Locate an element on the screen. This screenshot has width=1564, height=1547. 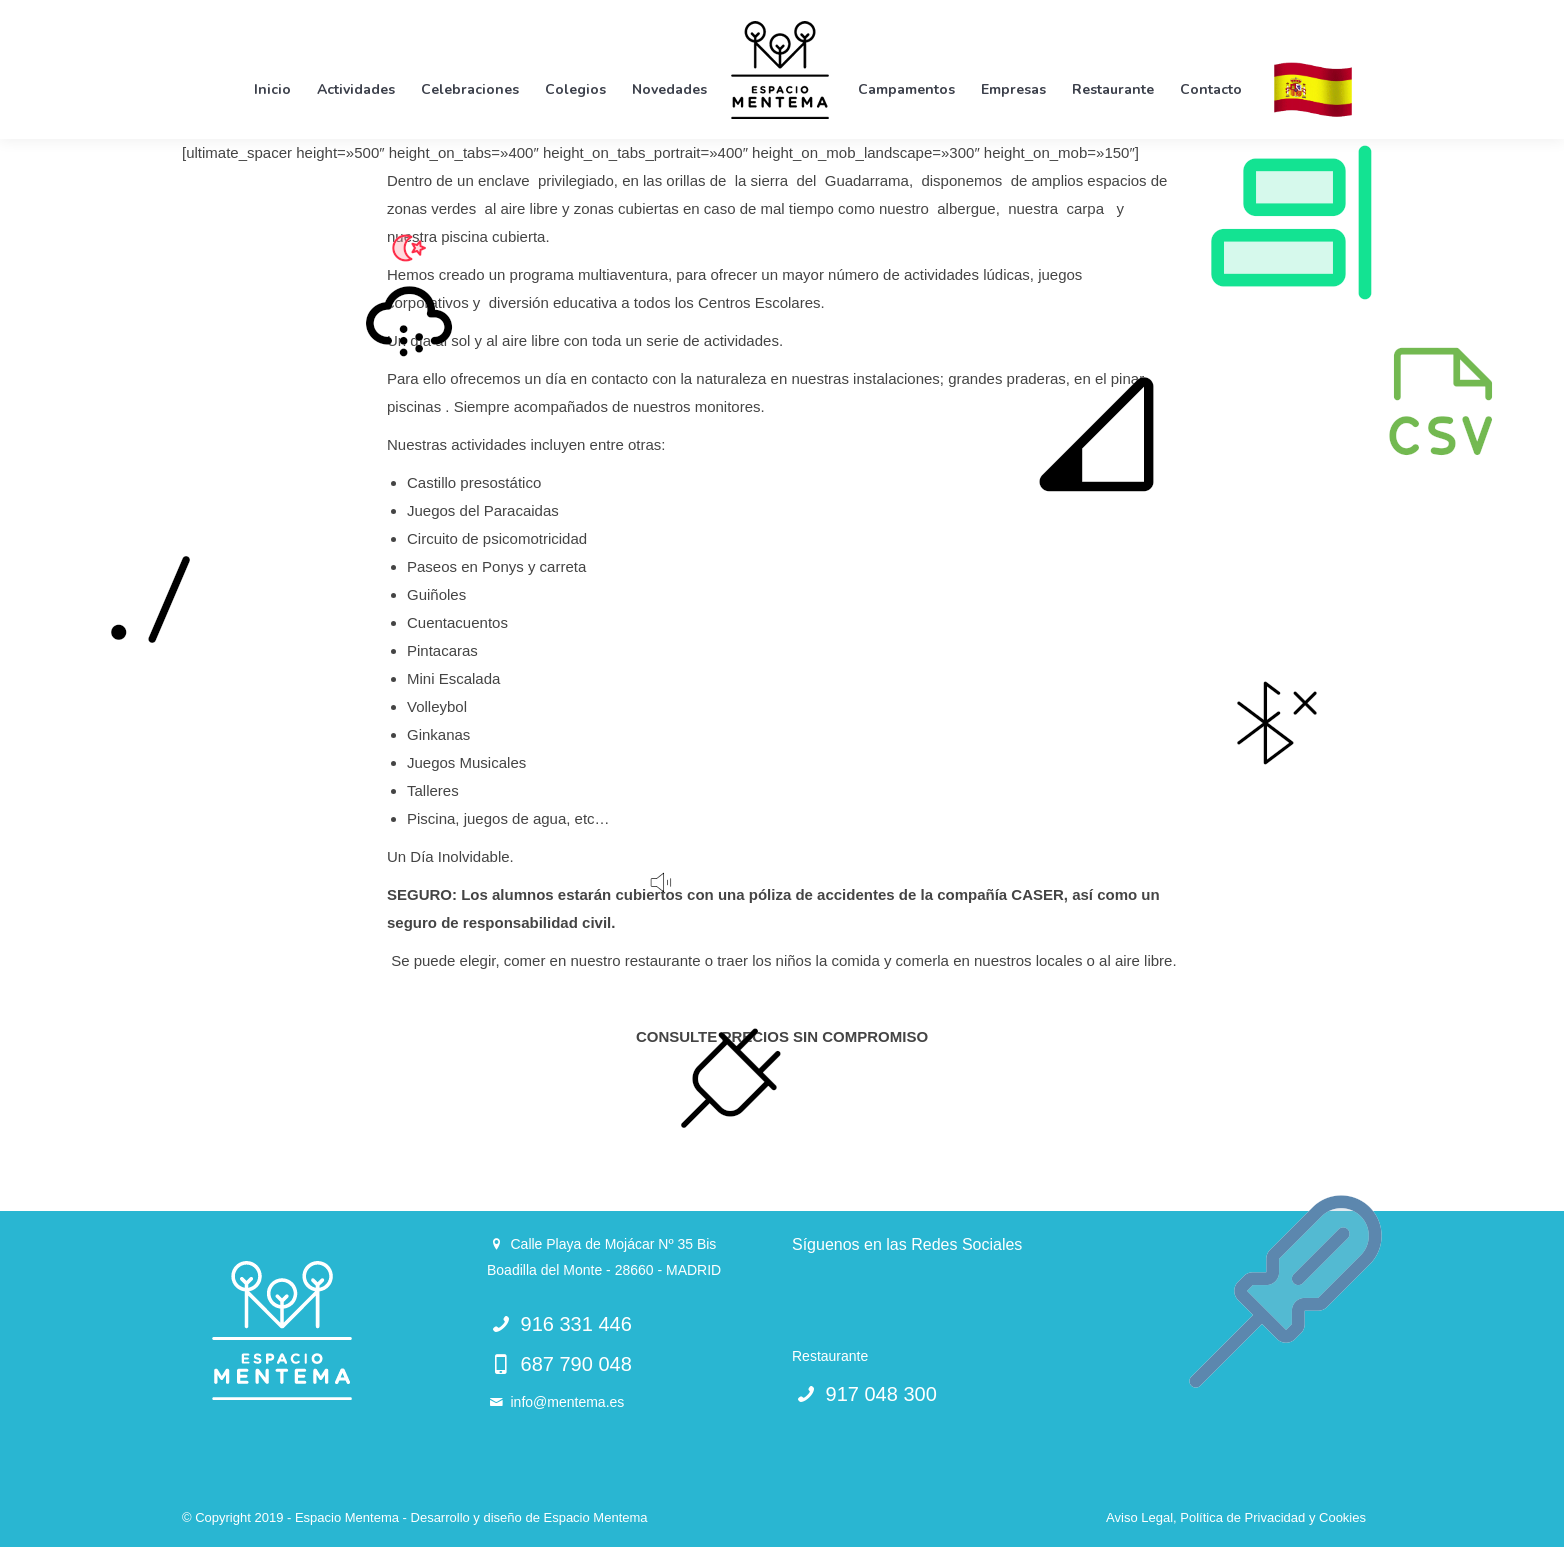
indicates a relative file path reference is located at coordinates (151, 599).